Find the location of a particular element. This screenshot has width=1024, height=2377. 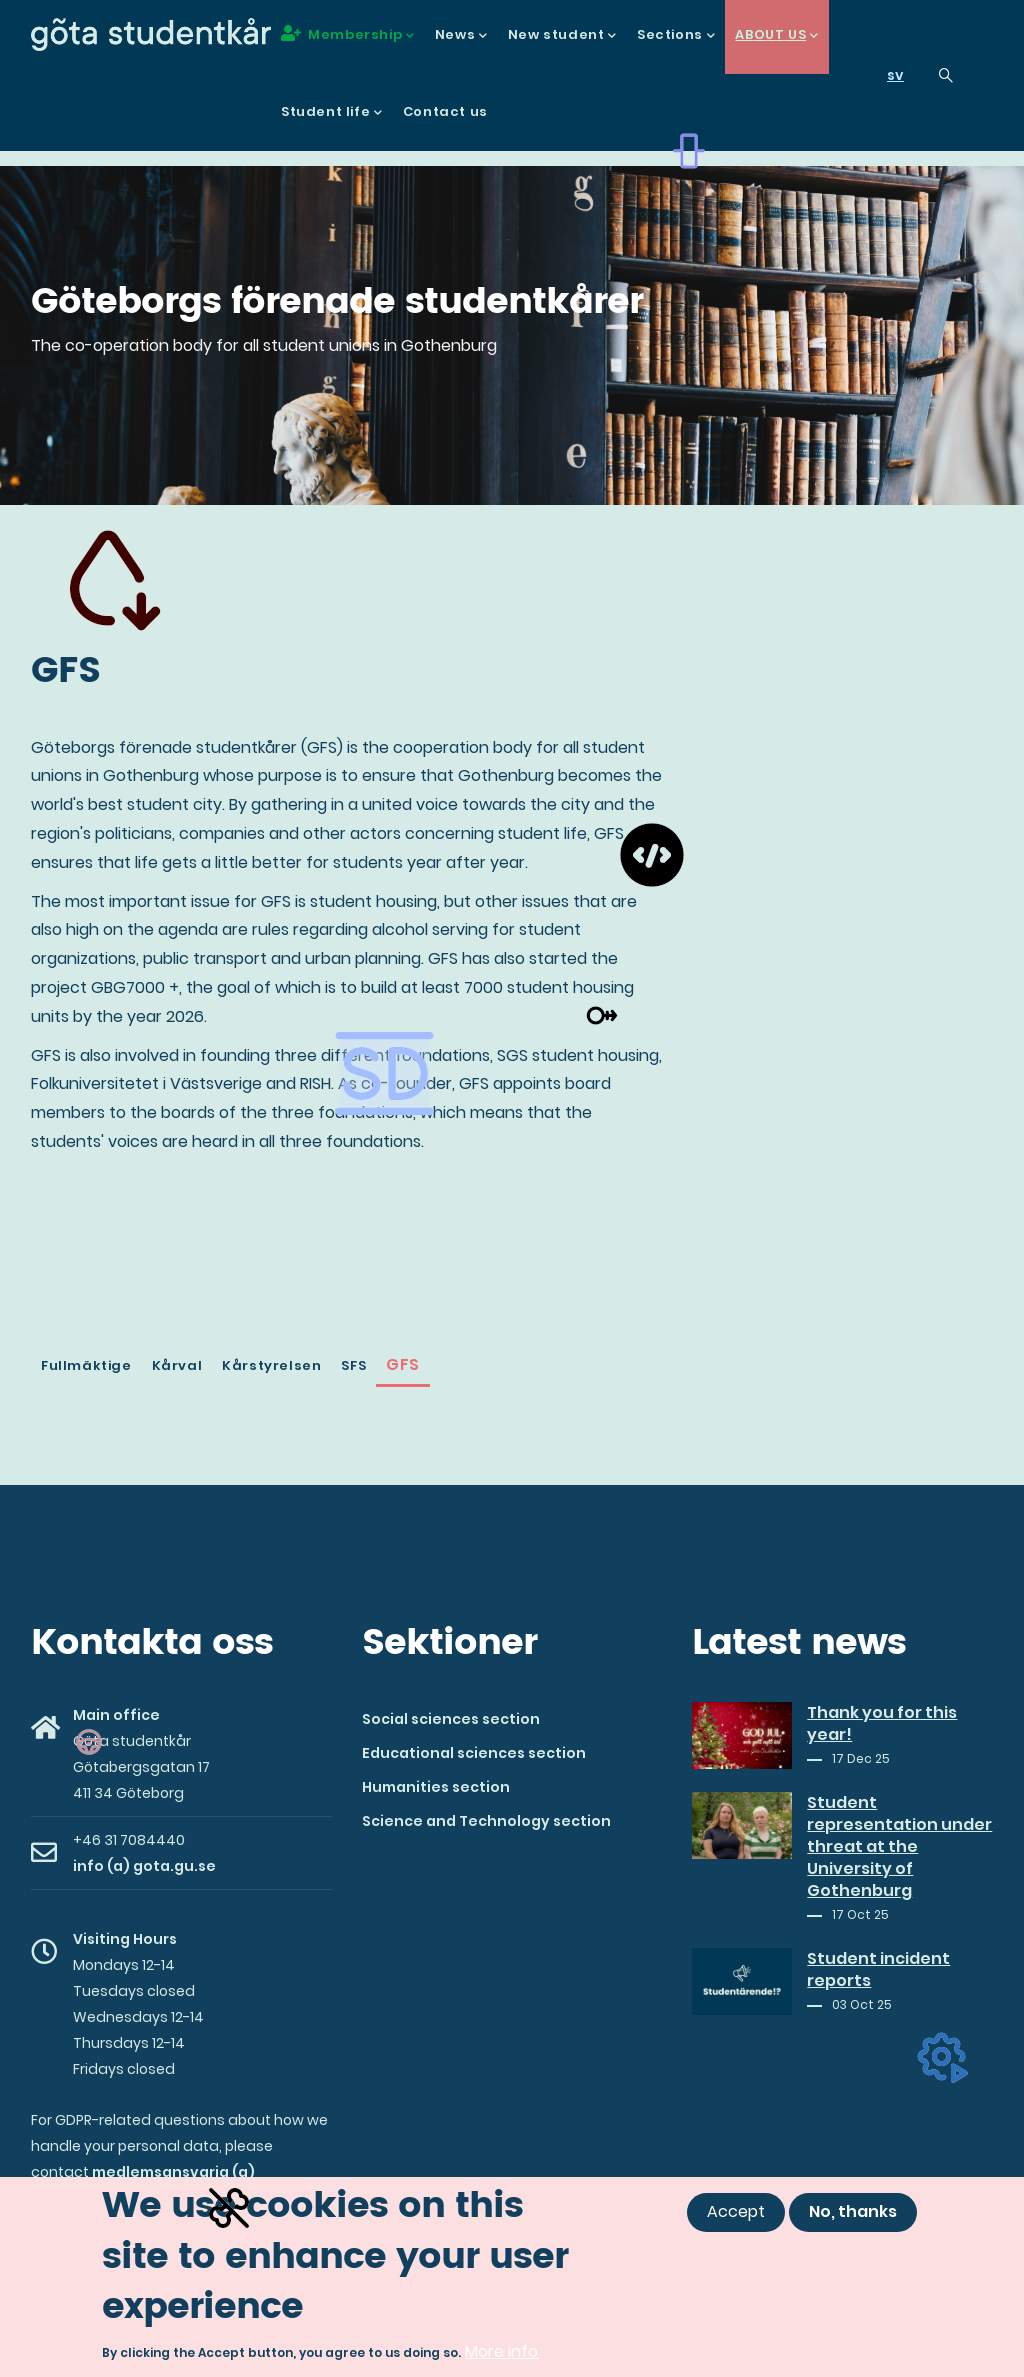

access code editor or development tools is located at coordinates (652, 855).